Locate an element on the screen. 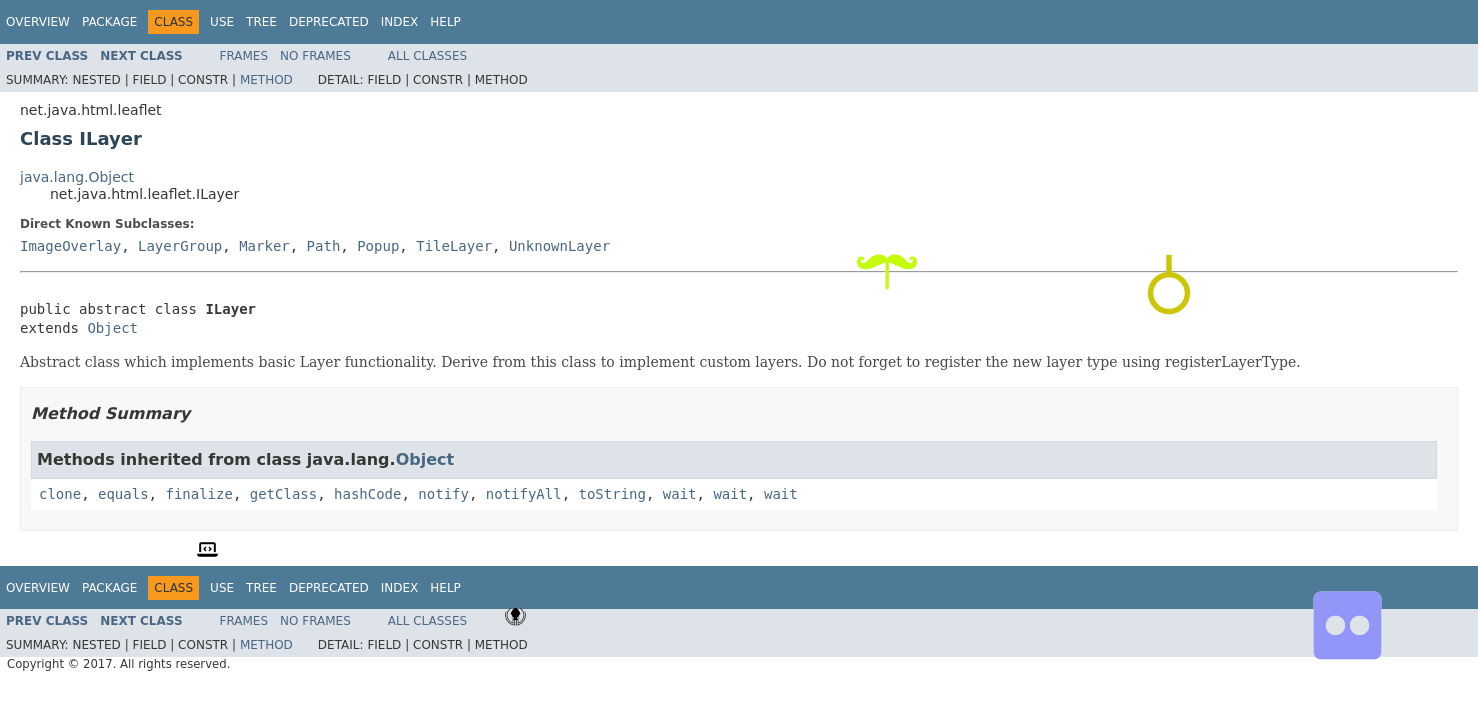  handlebars.js templating library logo is located at coordinates (887, 272).